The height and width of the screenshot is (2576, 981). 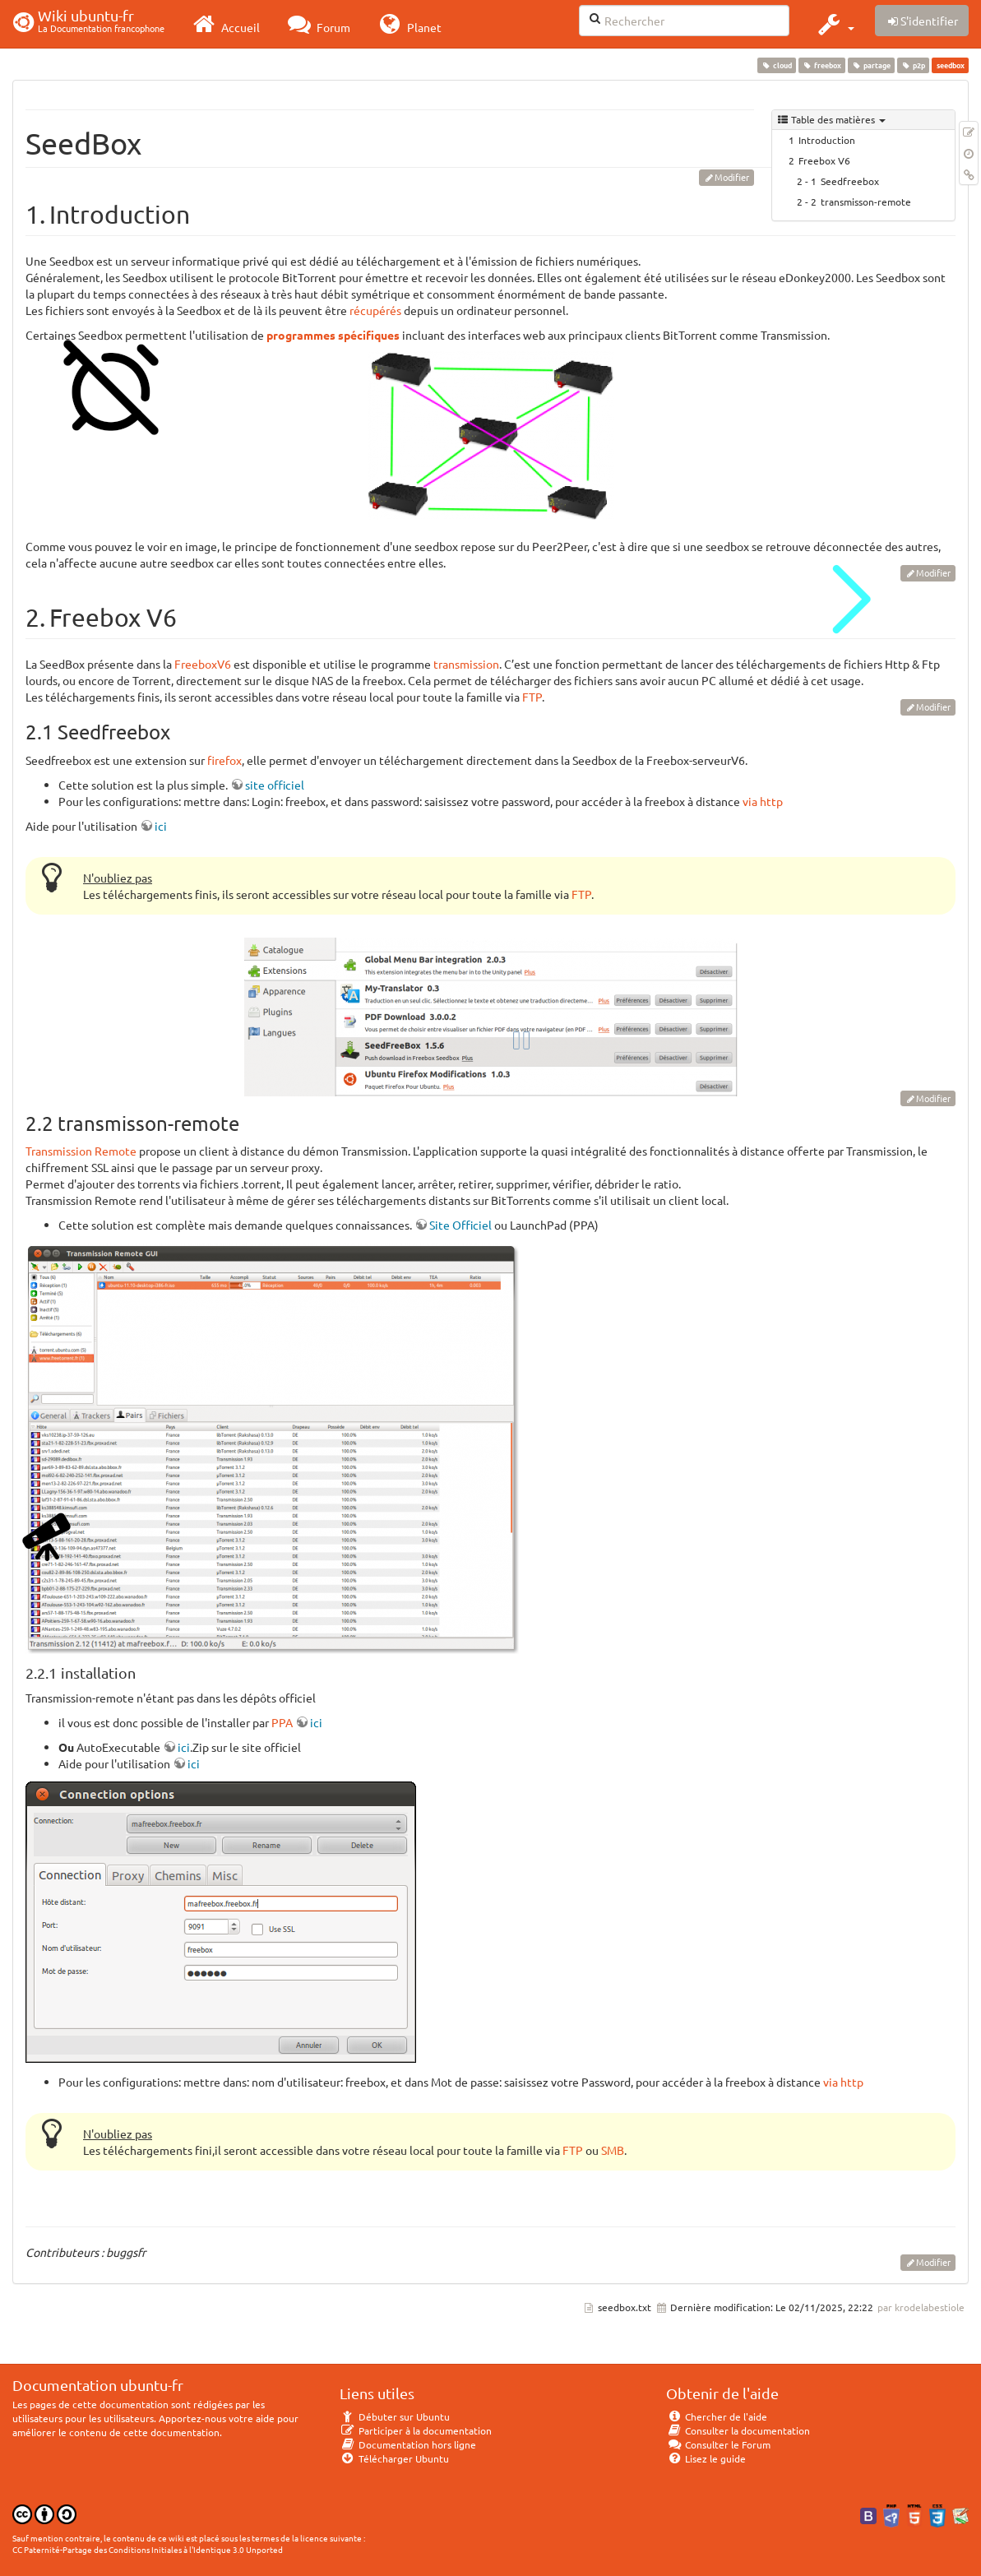 I want to click on disable or turn off alarm, so click(x=111, y=387).